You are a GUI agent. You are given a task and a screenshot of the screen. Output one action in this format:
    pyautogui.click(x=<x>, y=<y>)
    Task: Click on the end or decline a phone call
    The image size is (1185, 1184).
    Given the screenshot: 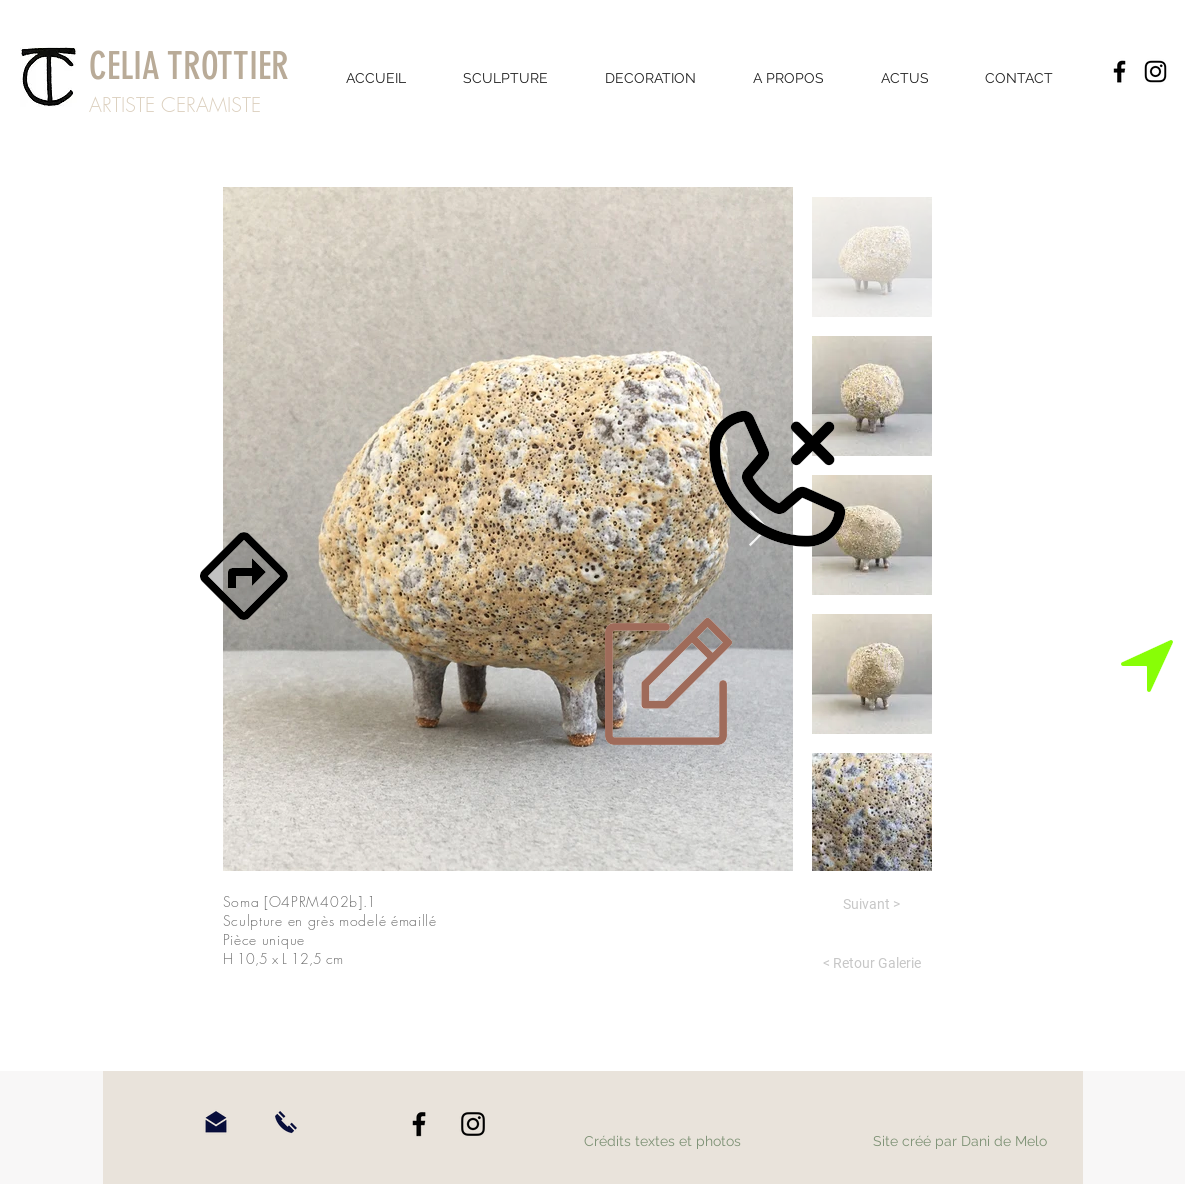 What is the action you would take?
    pyautogui.click(x=780, y=476)
    